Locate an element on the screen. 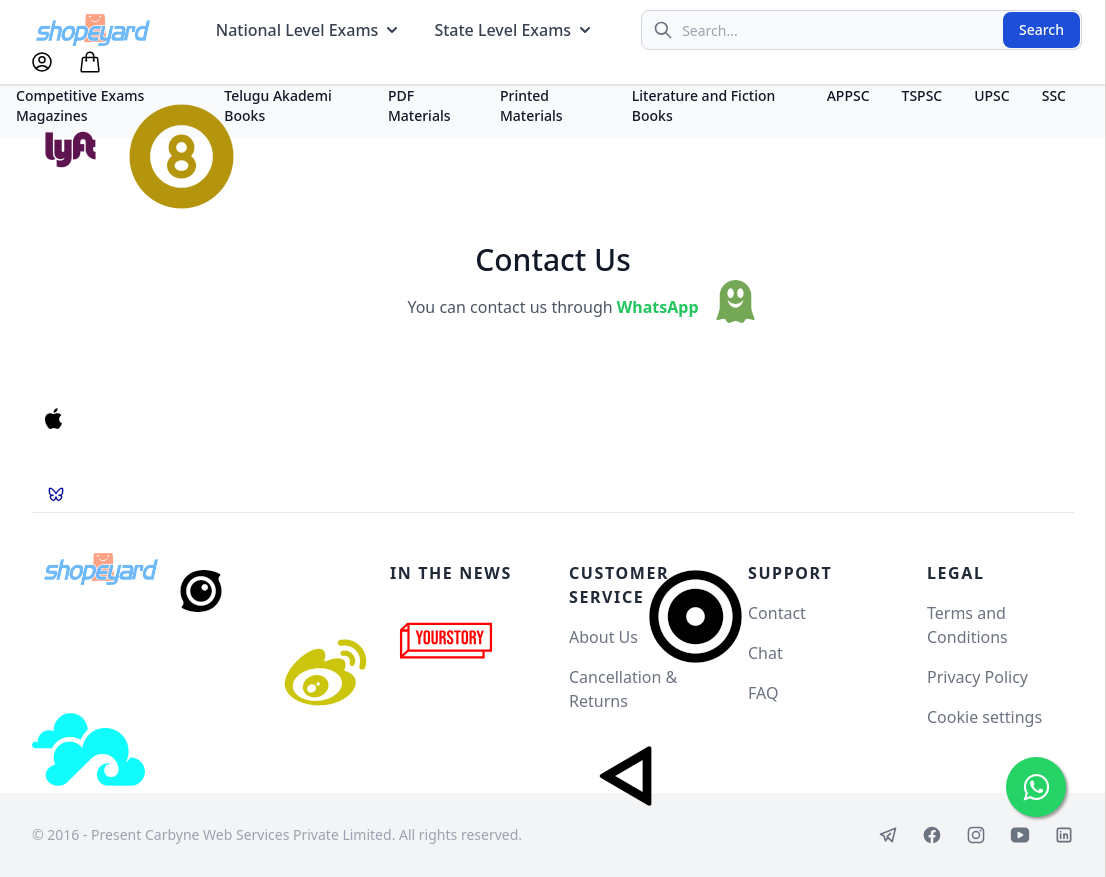 This screenshot has height=877, width=1106. access billiards or pool game is located at coordinates (181, 156).